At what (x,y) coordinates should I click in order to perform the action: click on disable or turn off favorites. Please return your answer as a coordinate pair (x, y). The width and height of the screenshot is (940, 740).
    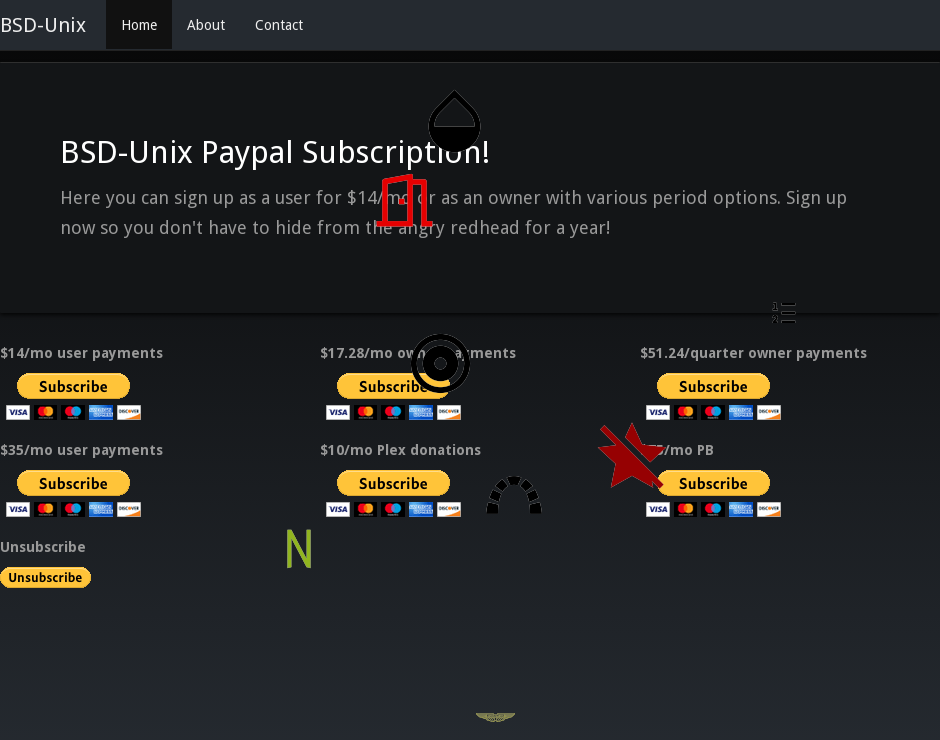
    Looking at the image, I should click on (632, 457).